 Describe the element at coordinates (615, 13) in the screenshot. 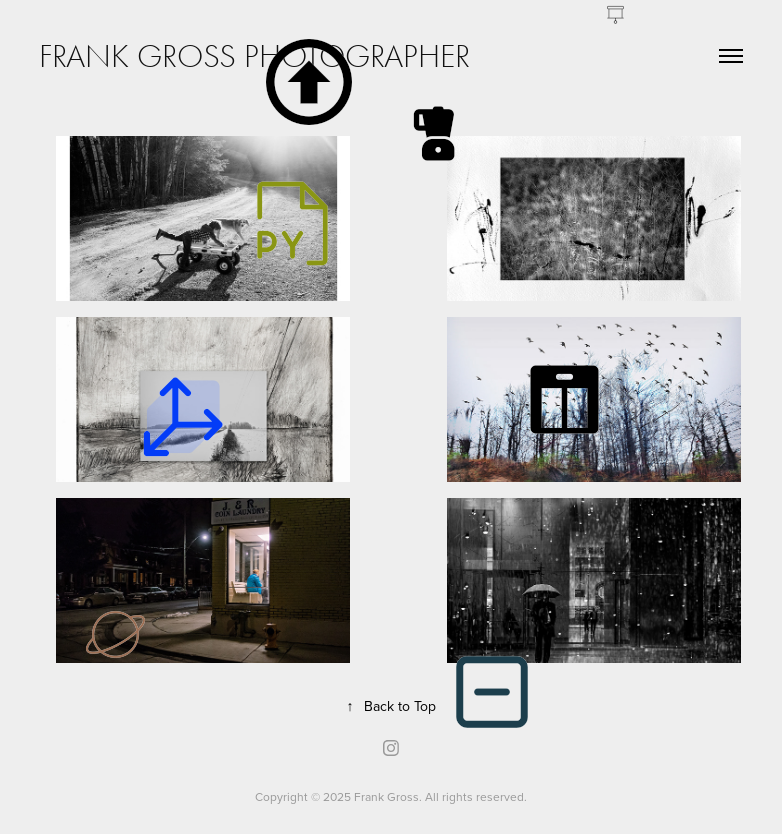

I see `start a presentation` at that location.